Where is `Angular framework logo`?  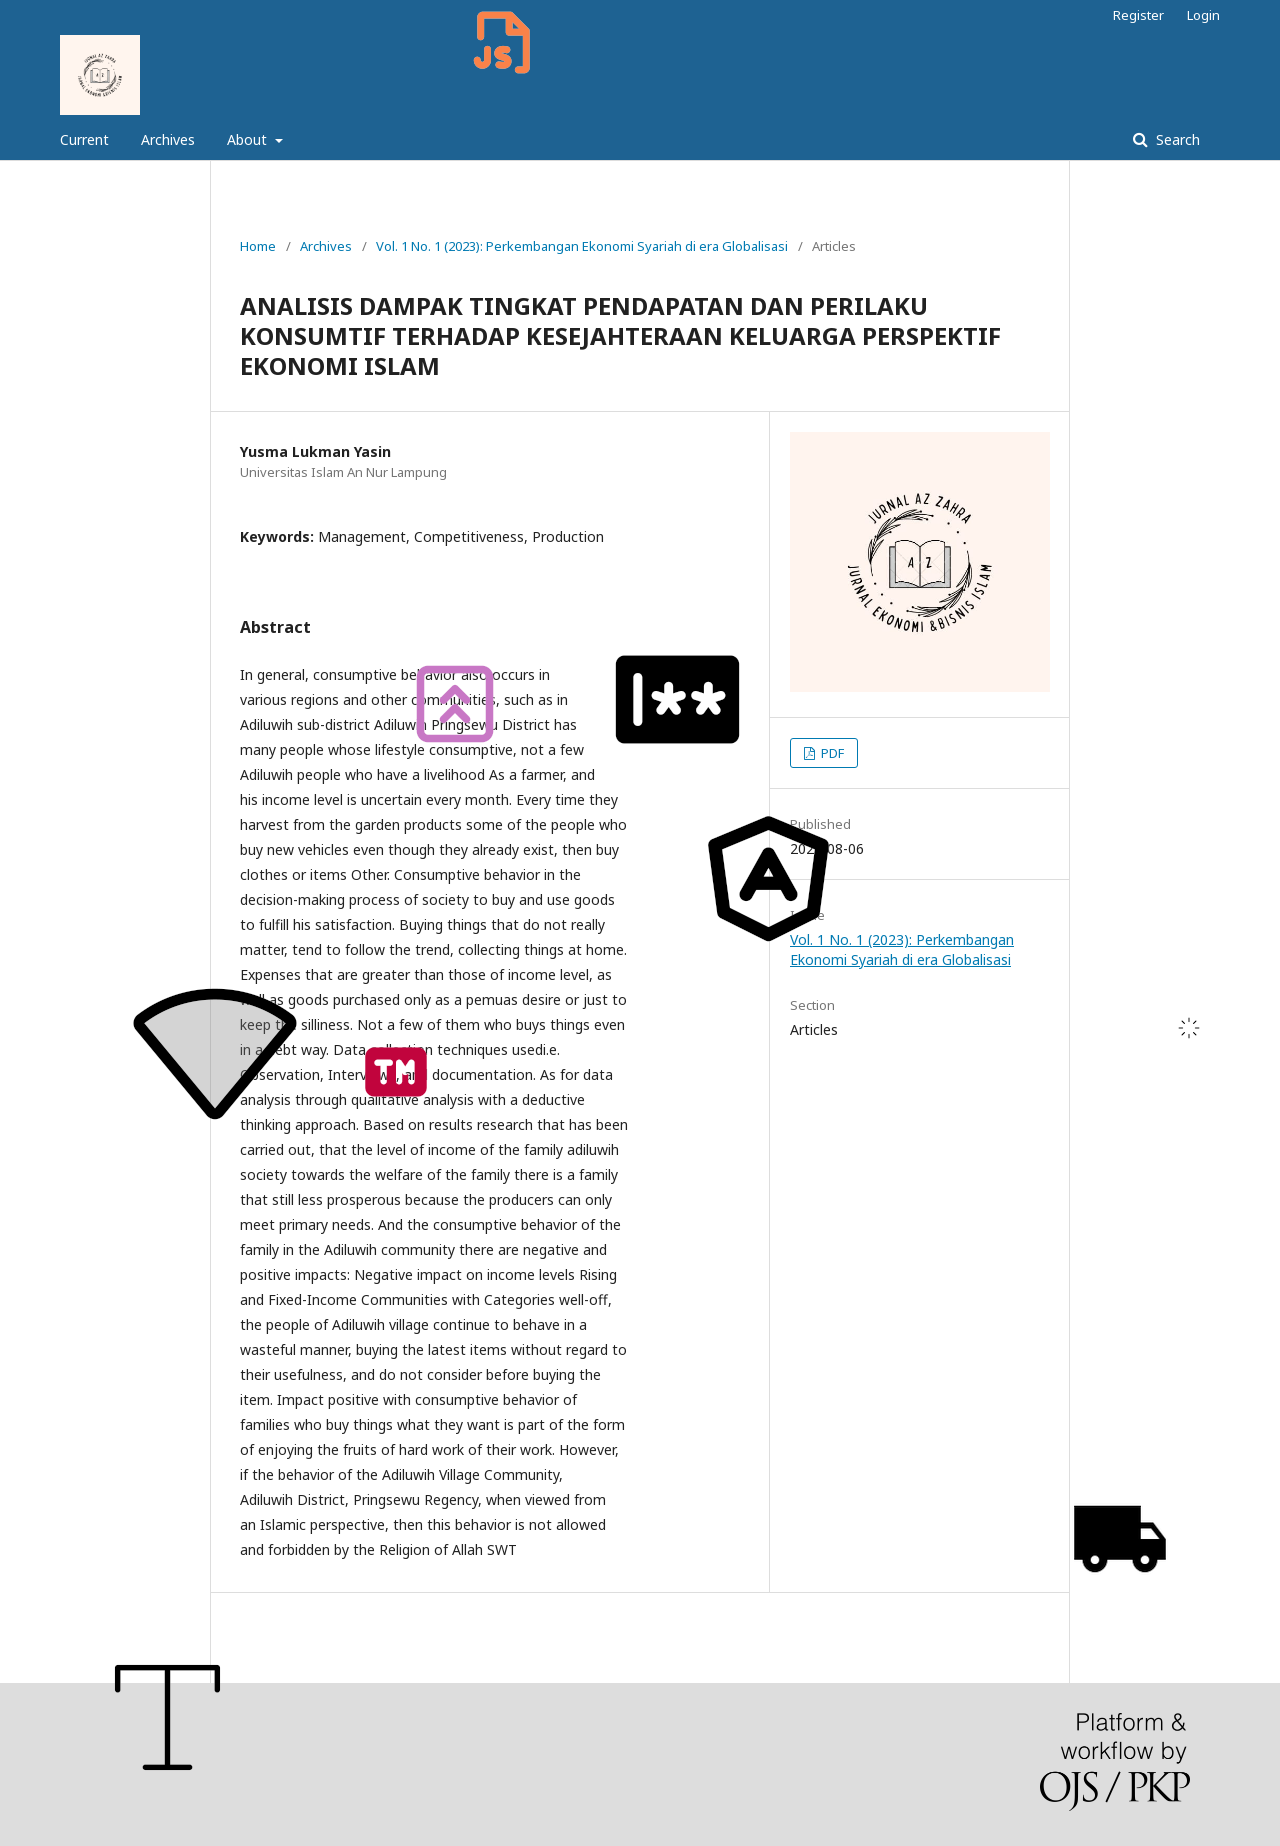 Angular framework logo is located at coordinates (768, 876).